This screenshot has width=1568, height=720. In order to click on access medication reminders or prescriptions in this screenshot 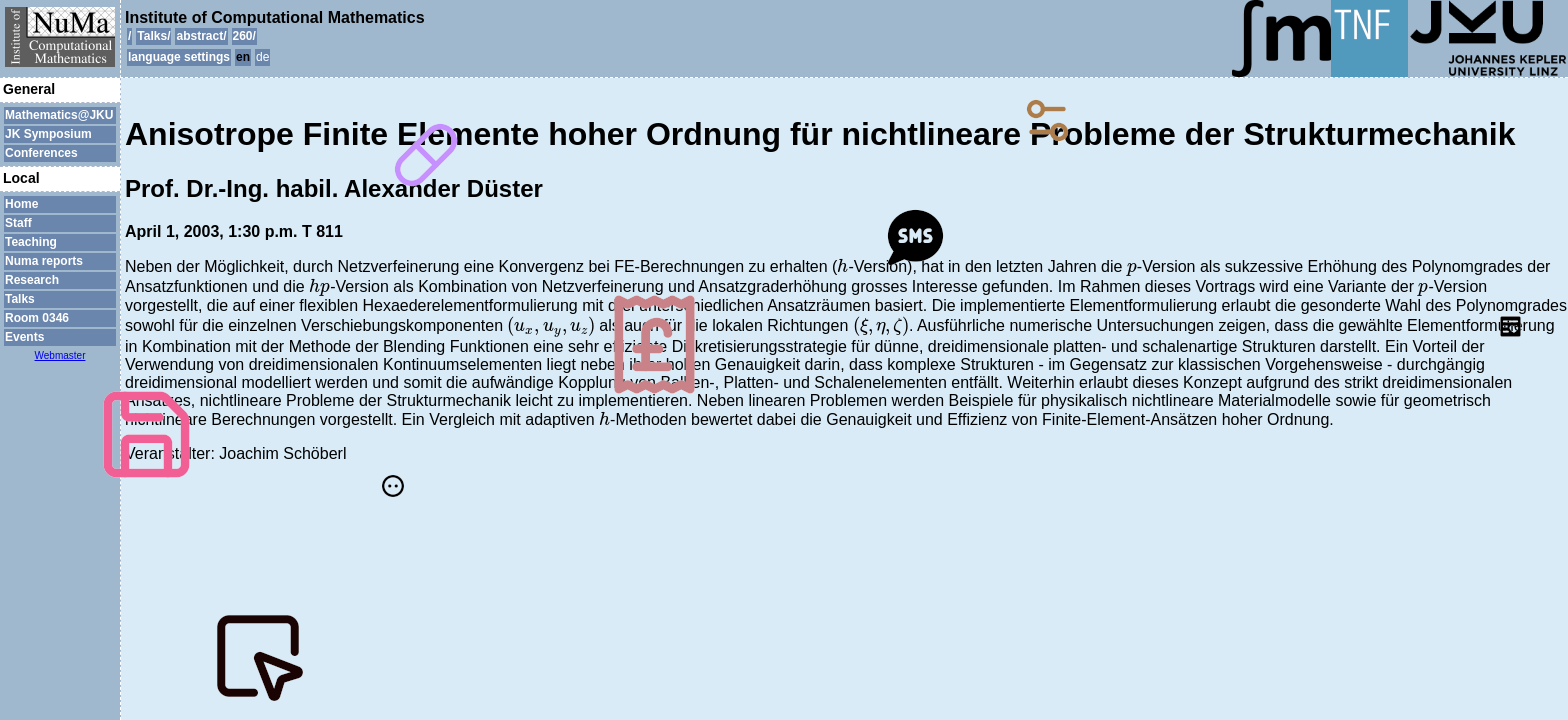, I will do `click(426, 155)`.